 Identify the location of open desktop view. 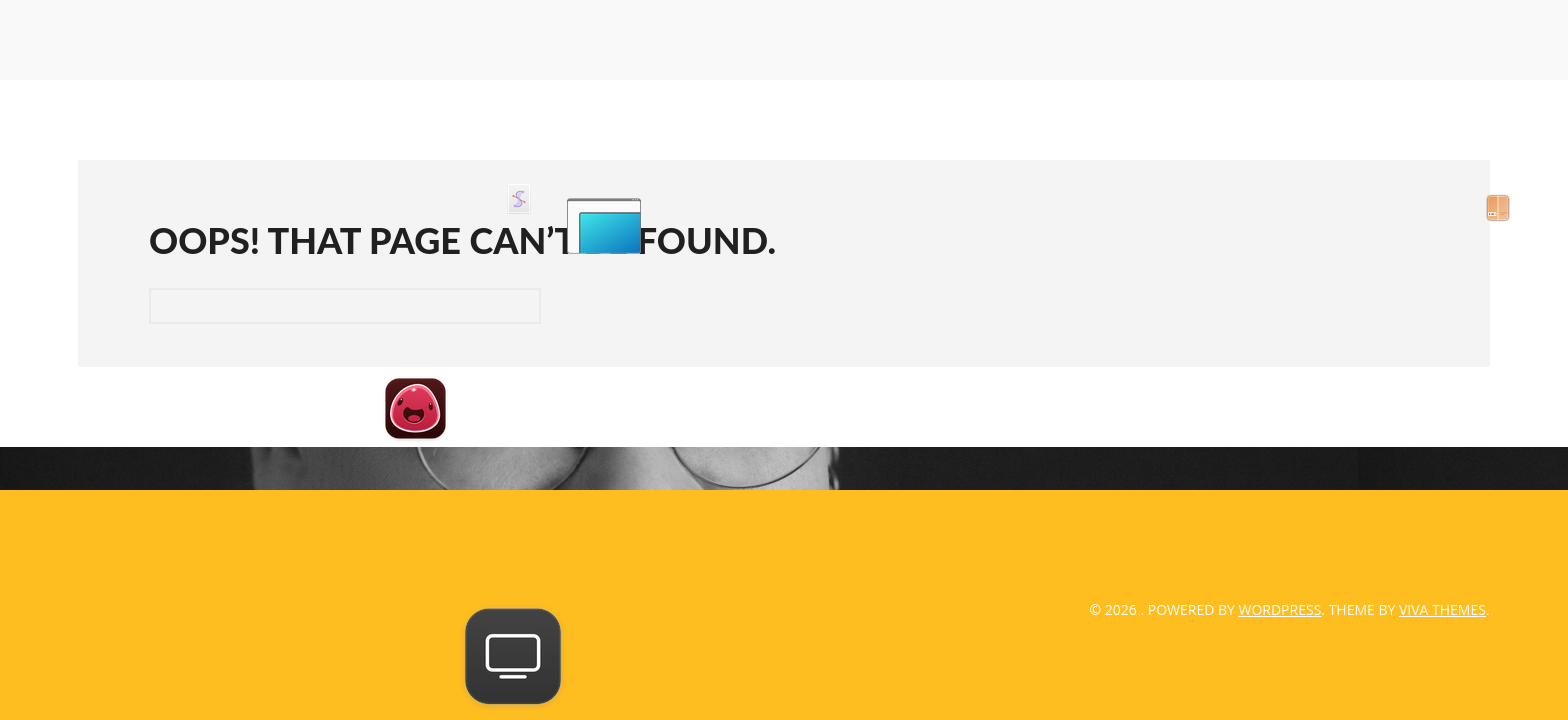
(604, 226).